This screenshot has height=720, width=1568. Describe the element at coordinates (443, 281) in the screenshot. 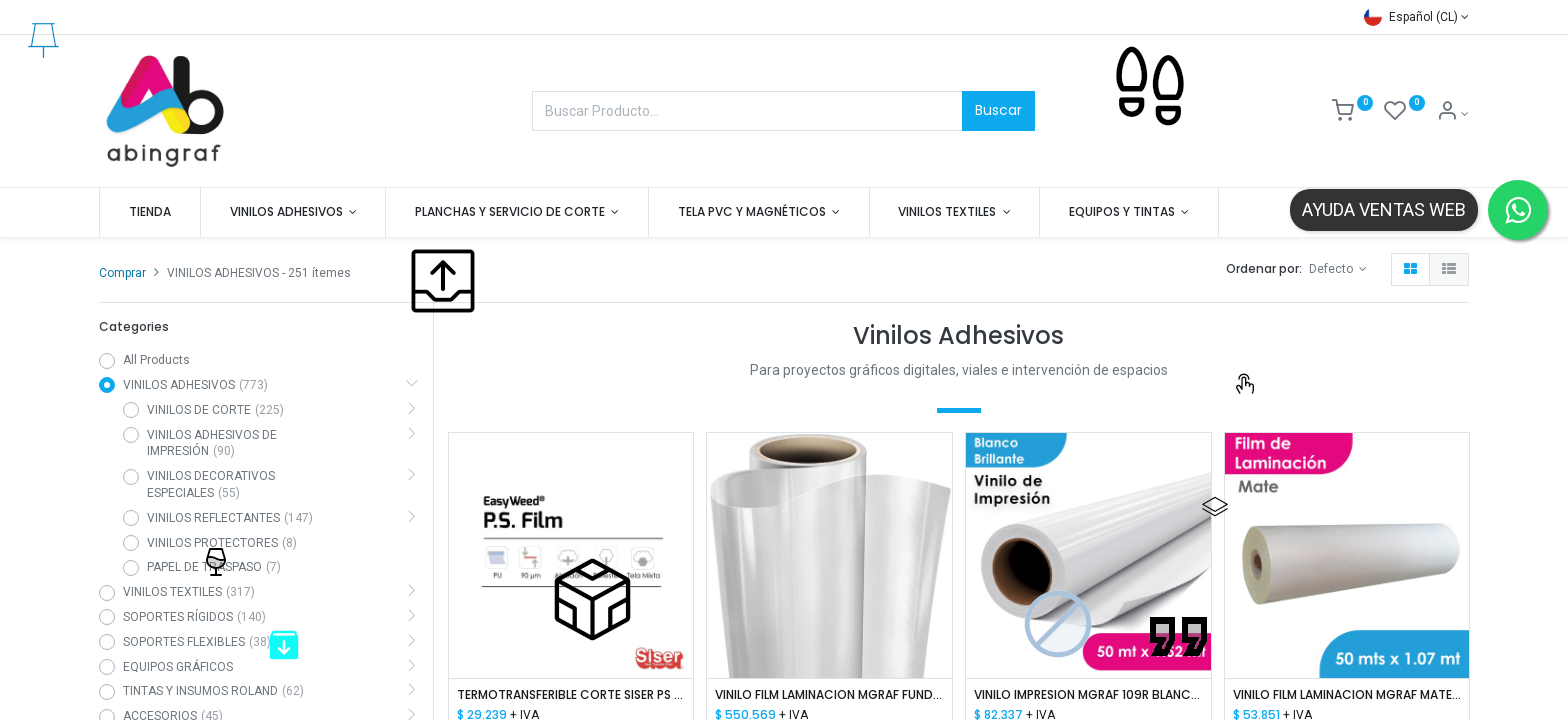

I see `upload file from tray` at that location.